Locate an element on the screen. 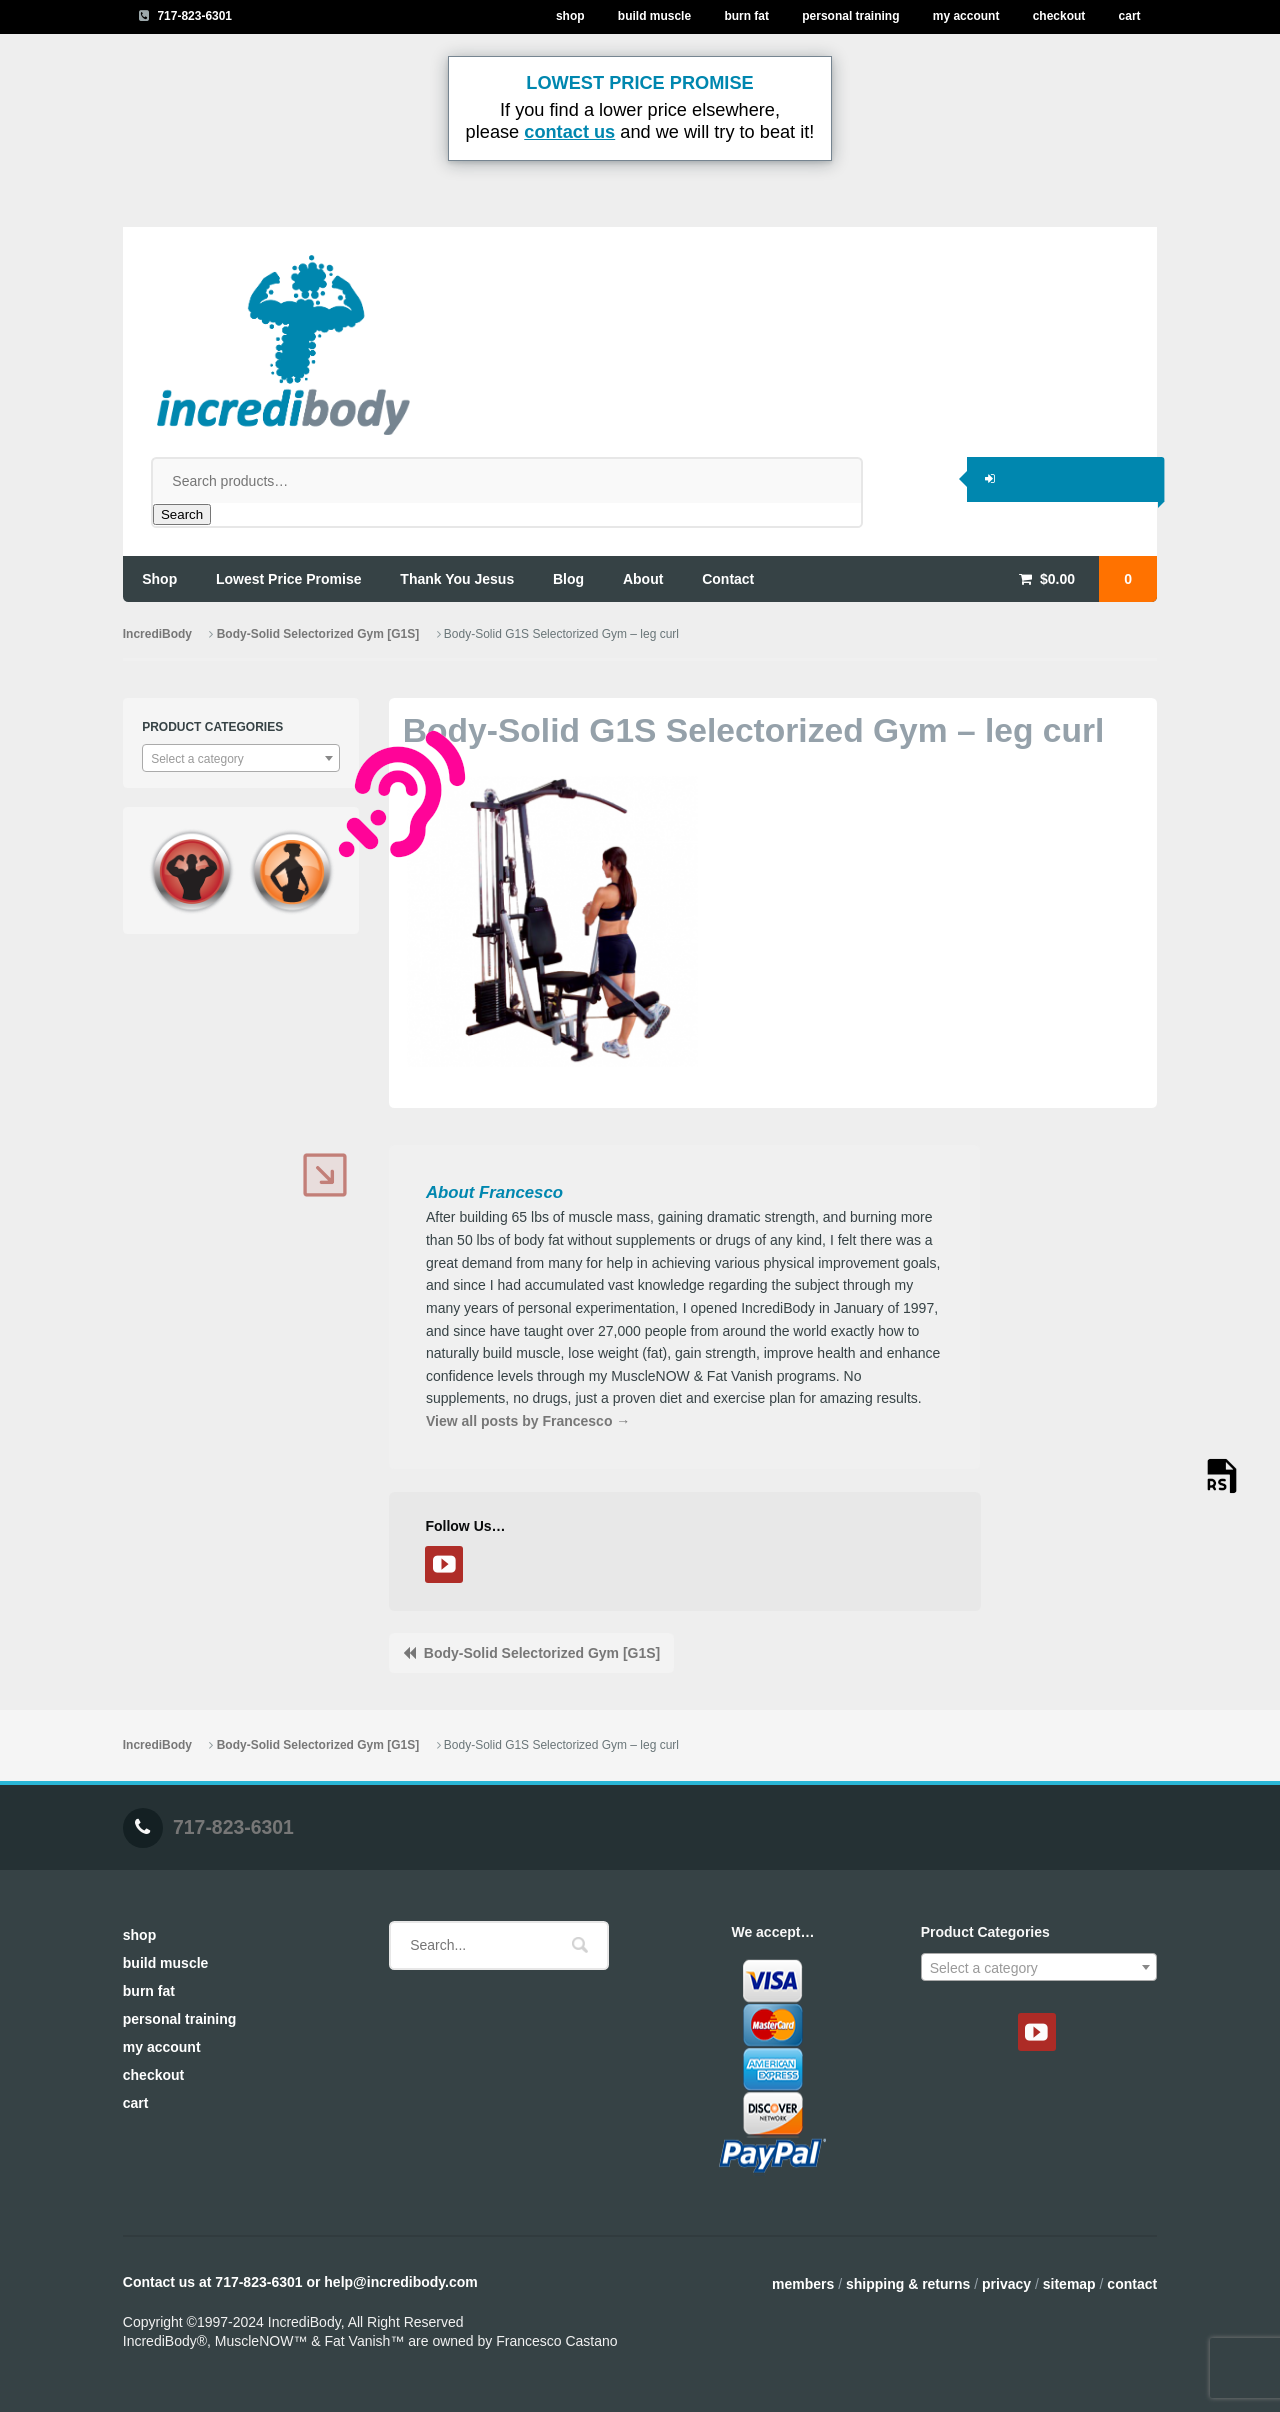  navigate to the bottom-right section is located at coordinates (325, 1175).